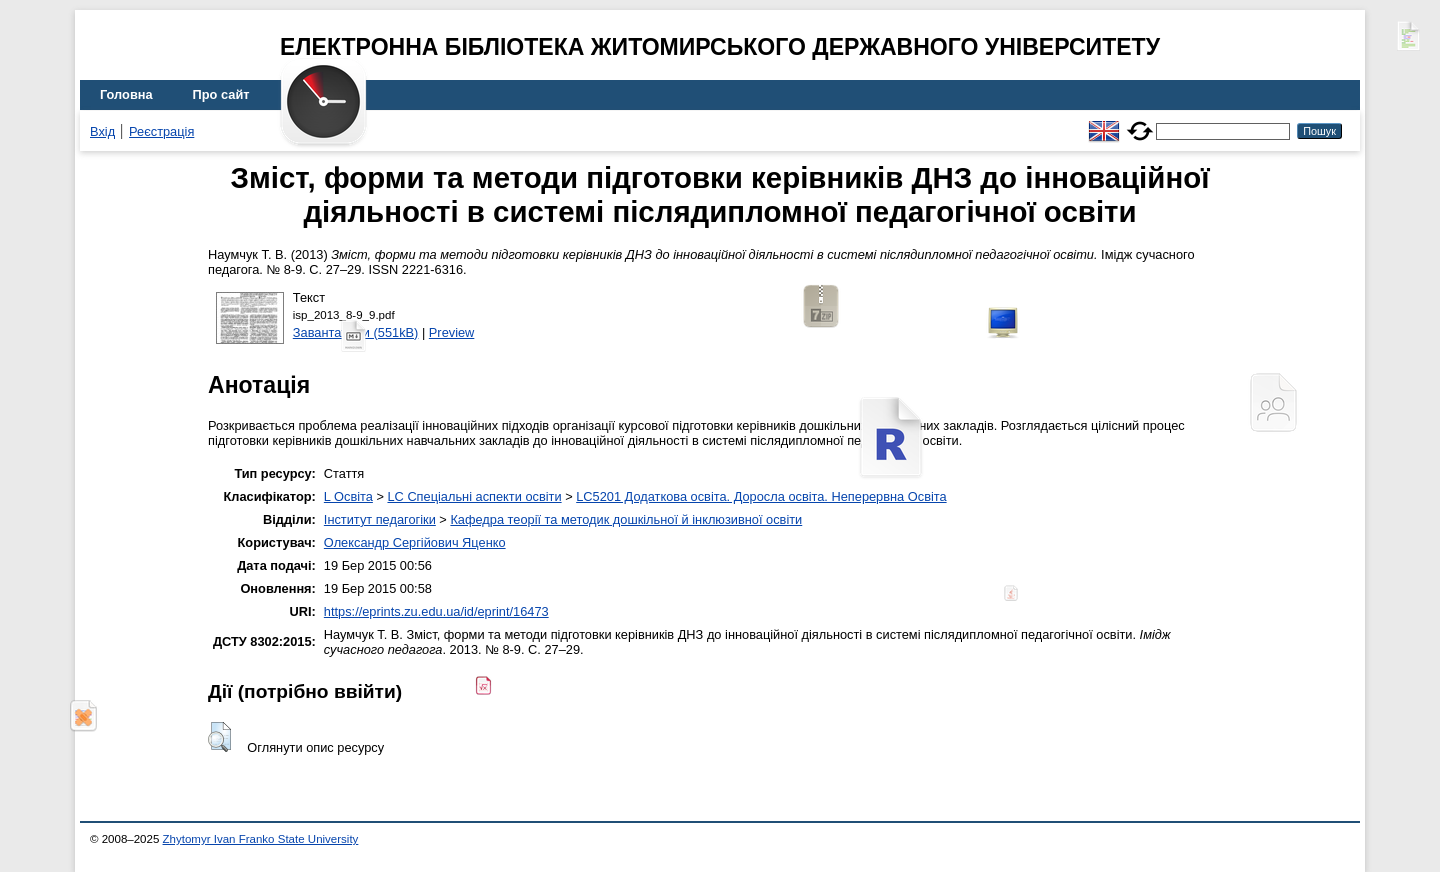  Describe the element at coordinates (1011, 593) in the screenshot. I see `indicates a java source code file` at that location.